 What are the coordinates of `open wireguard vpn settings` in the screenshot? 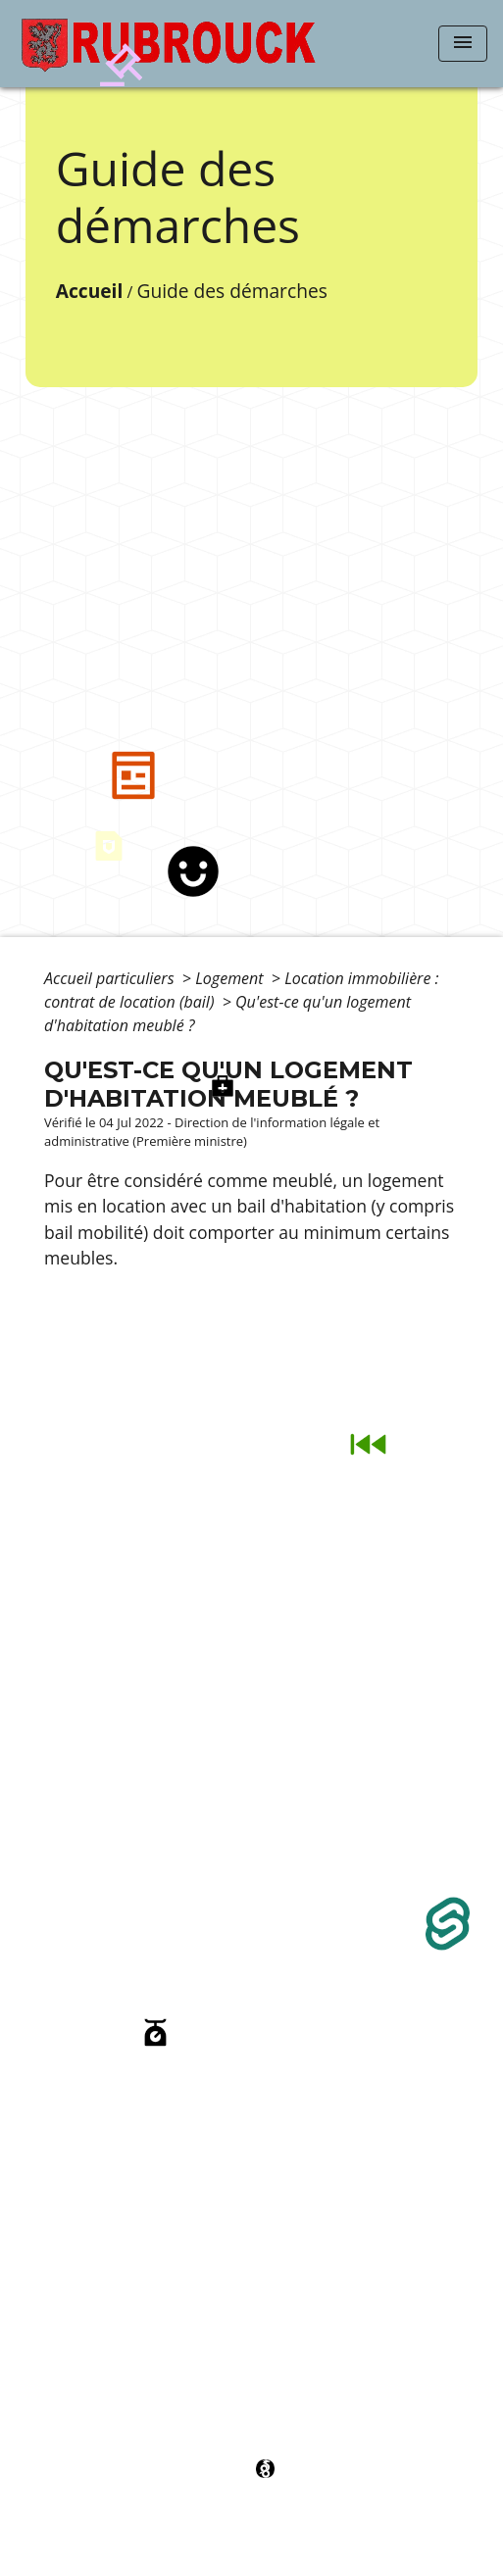 It's located at (265, 2468).